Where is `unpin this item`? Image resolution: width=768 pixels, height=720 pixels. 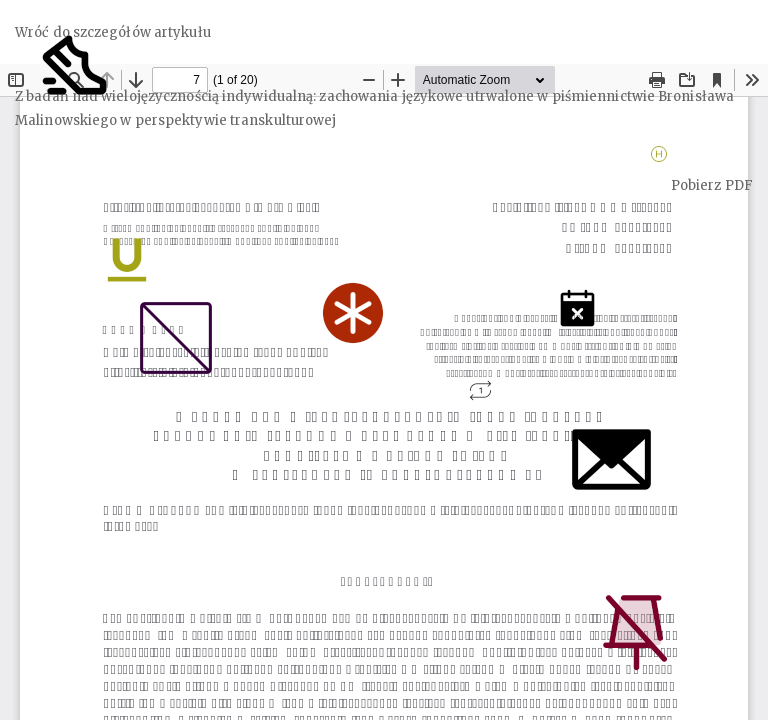
unpin this item is located at coordinates (636, 628).